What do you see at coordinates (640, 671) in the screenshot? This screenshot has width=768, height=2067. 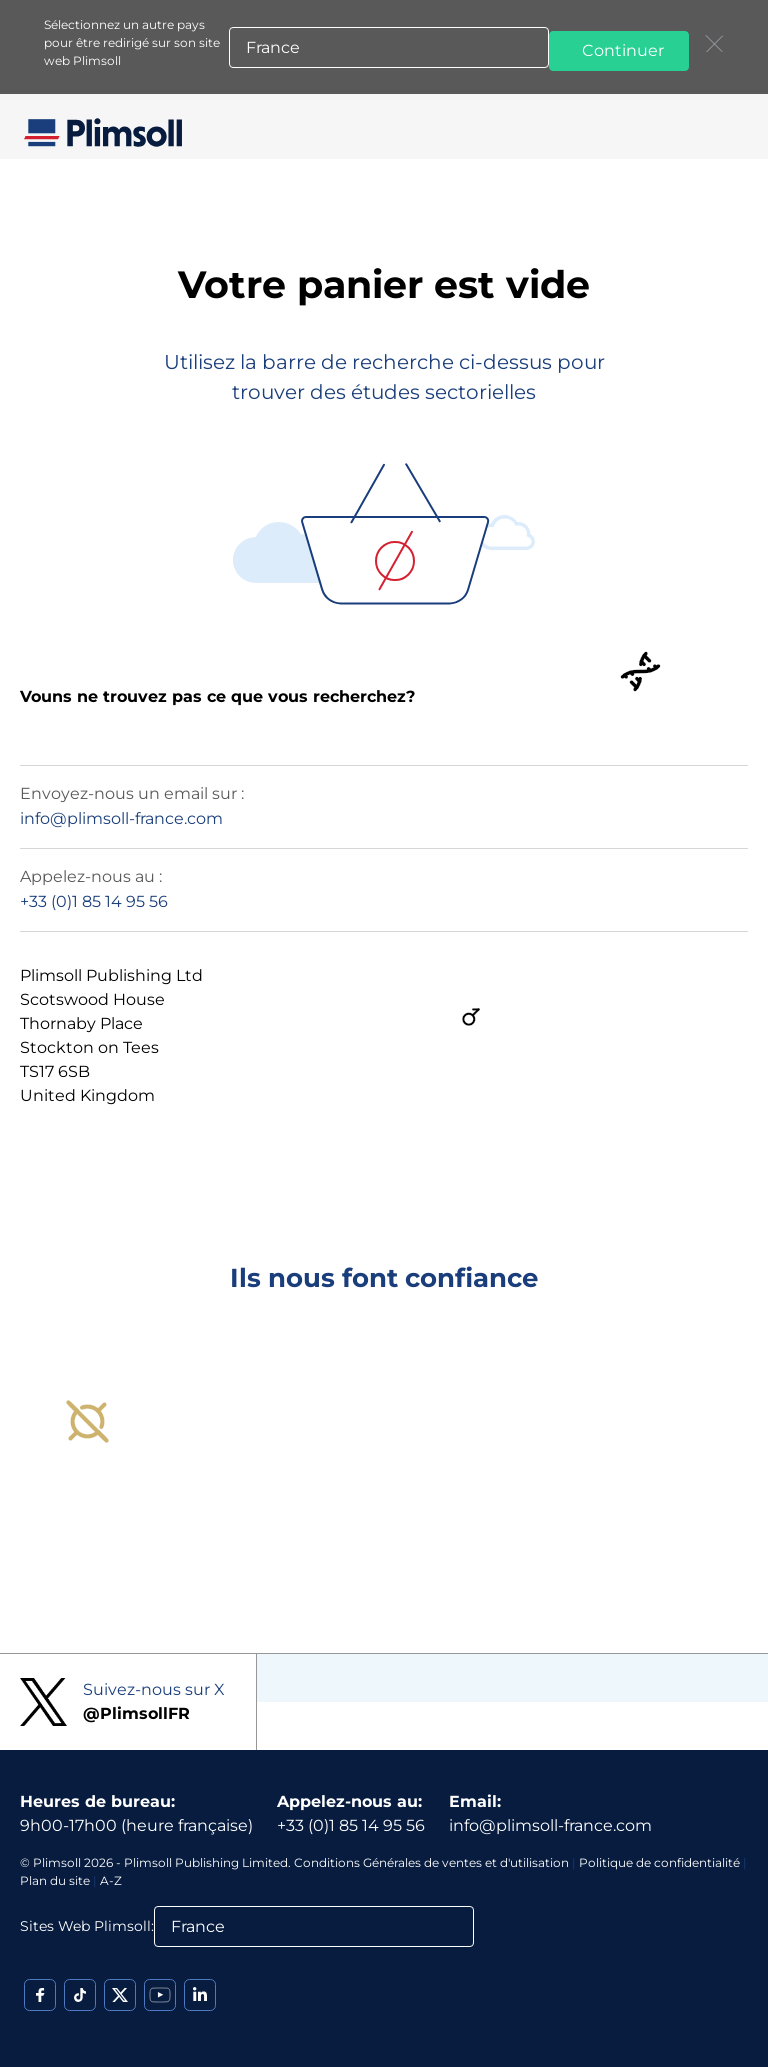 I see `access genetic or DNA-related information` at bounding box center [640, 671].